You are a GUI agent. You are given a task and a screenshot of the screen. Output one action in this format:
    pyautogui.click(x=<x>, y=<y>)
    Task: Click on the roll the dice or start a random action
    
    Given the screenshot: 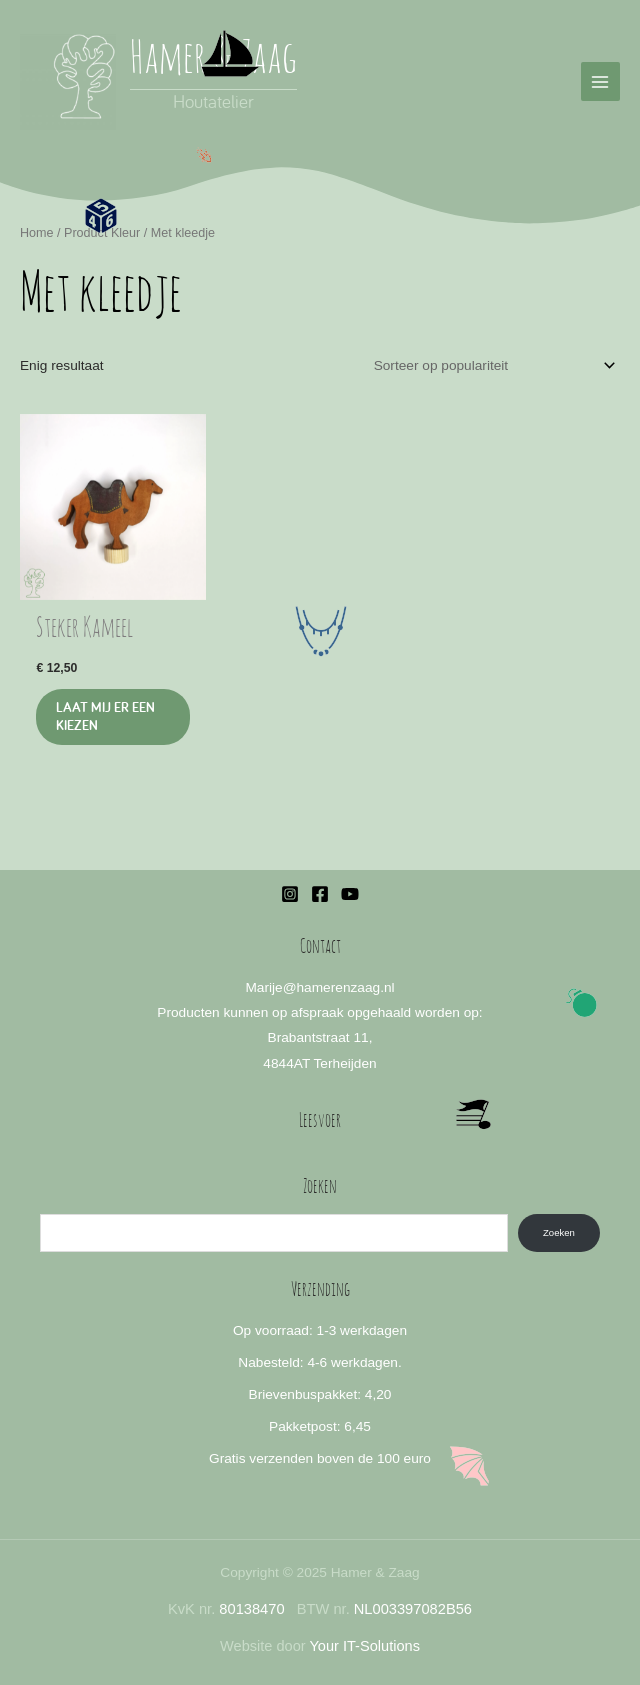 What is the action you would take?
    pyautogui.click(x=101, y=216)
    